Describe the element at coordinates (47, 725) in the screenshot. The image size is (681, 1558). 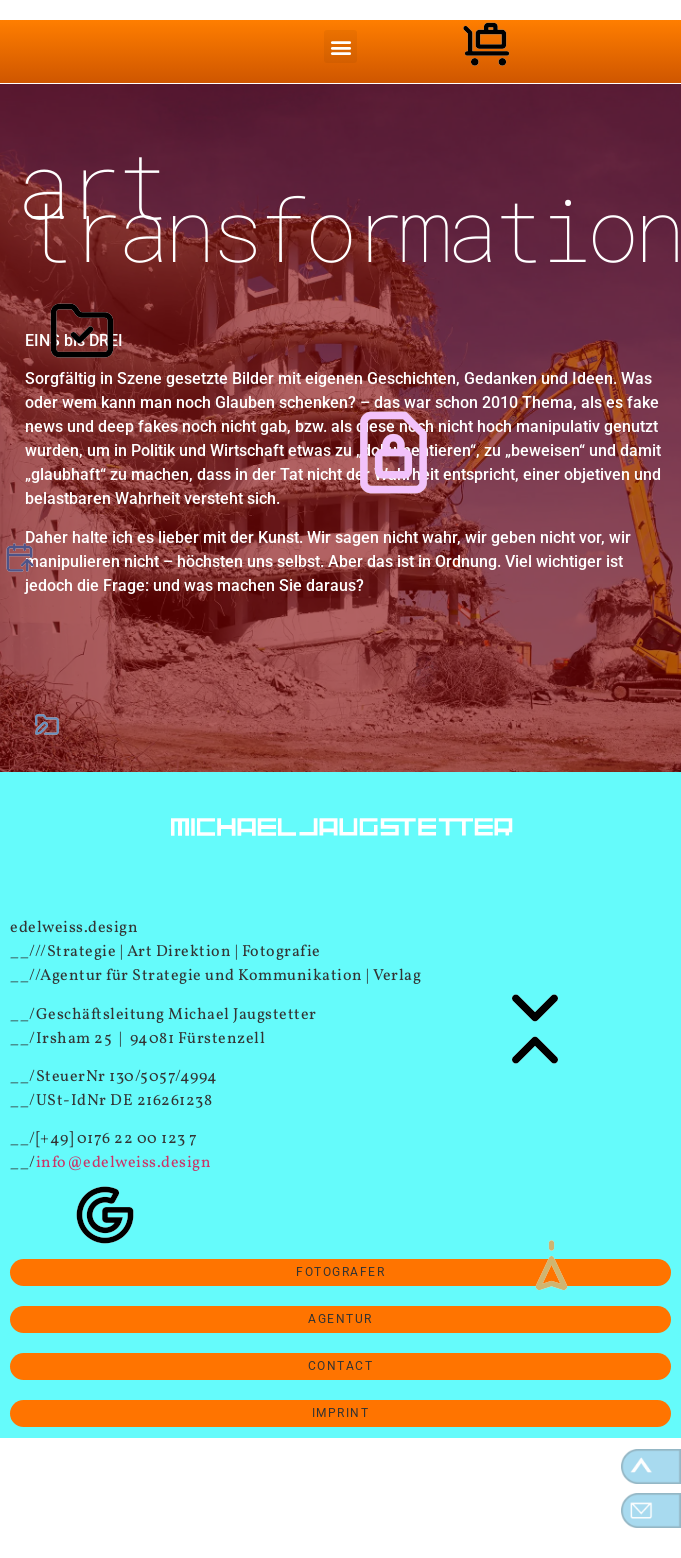
I see `rename or edit a folder` at that location.